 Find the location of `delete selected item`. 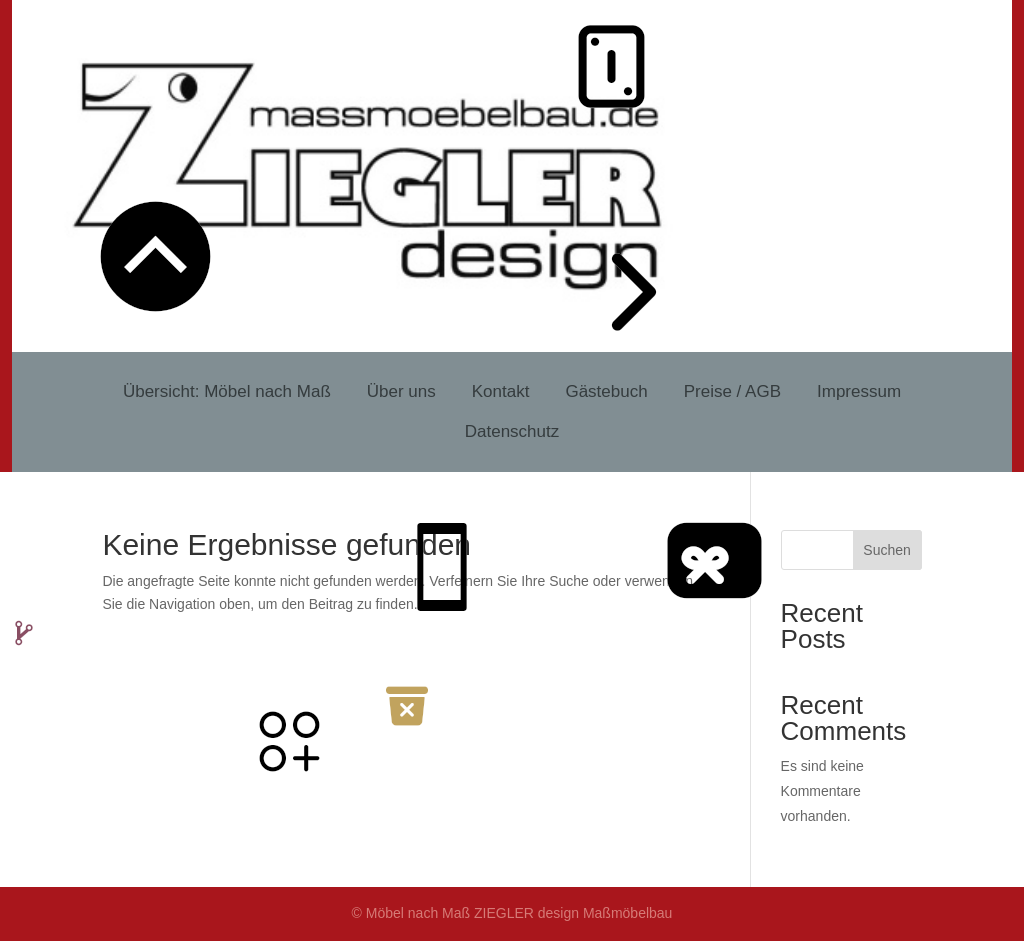

delete selected item is located at coordinates (407, 706).